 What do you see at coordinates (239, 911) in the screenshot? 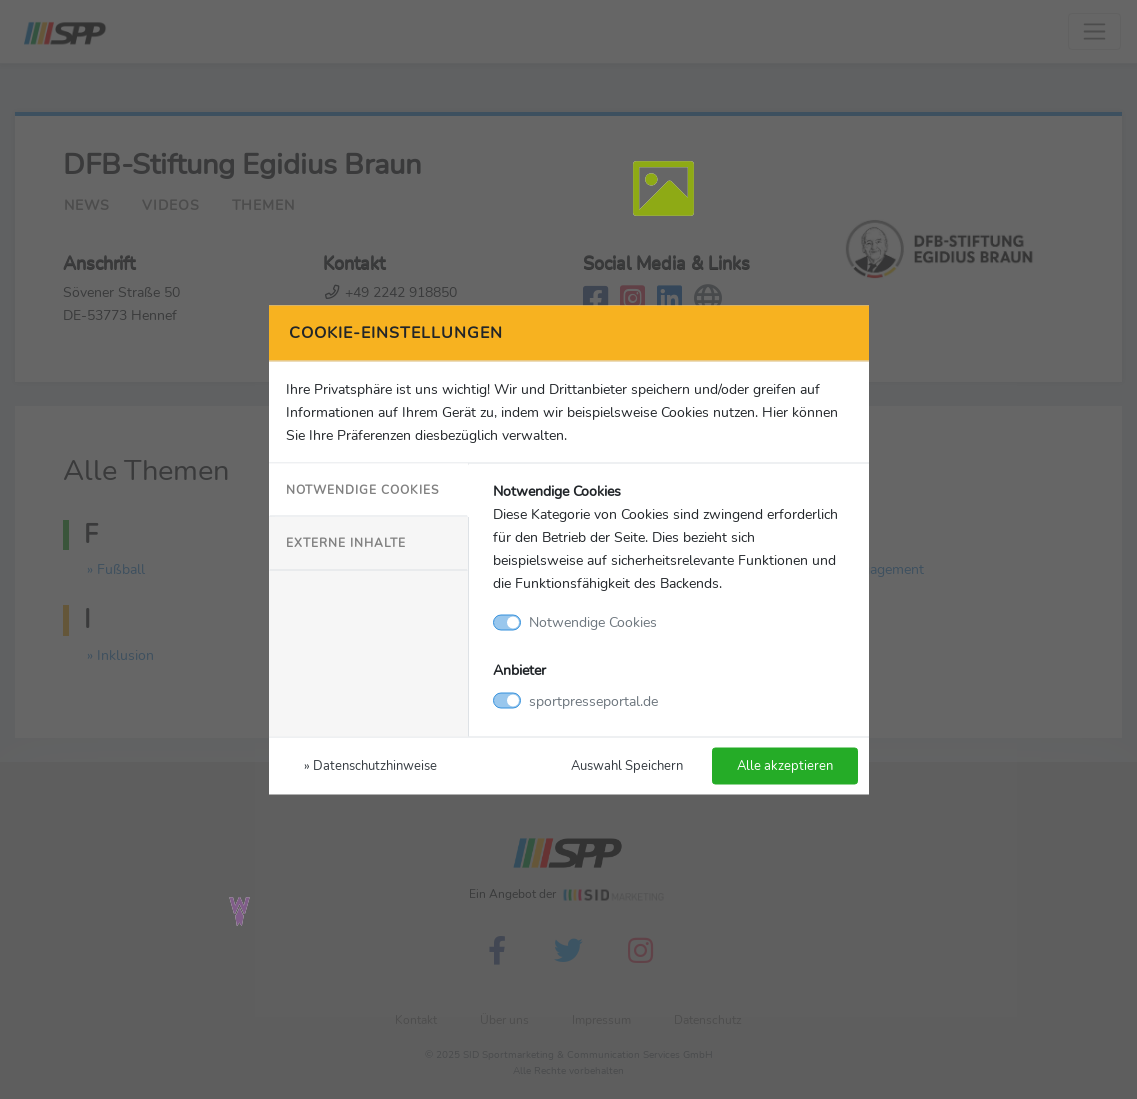
I see `WP Rocket plugin logo` at bounding box center [239, 911].